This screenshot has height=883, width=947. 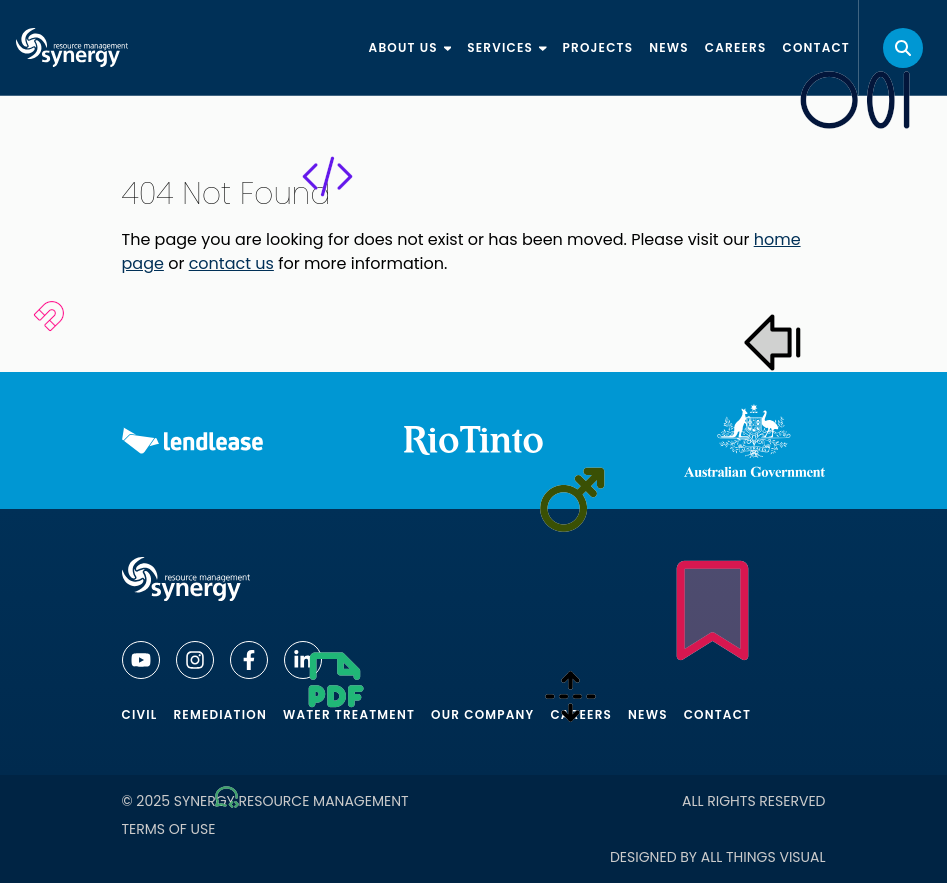 I want to click on go back to previous screen, so click(x=774, y=342).